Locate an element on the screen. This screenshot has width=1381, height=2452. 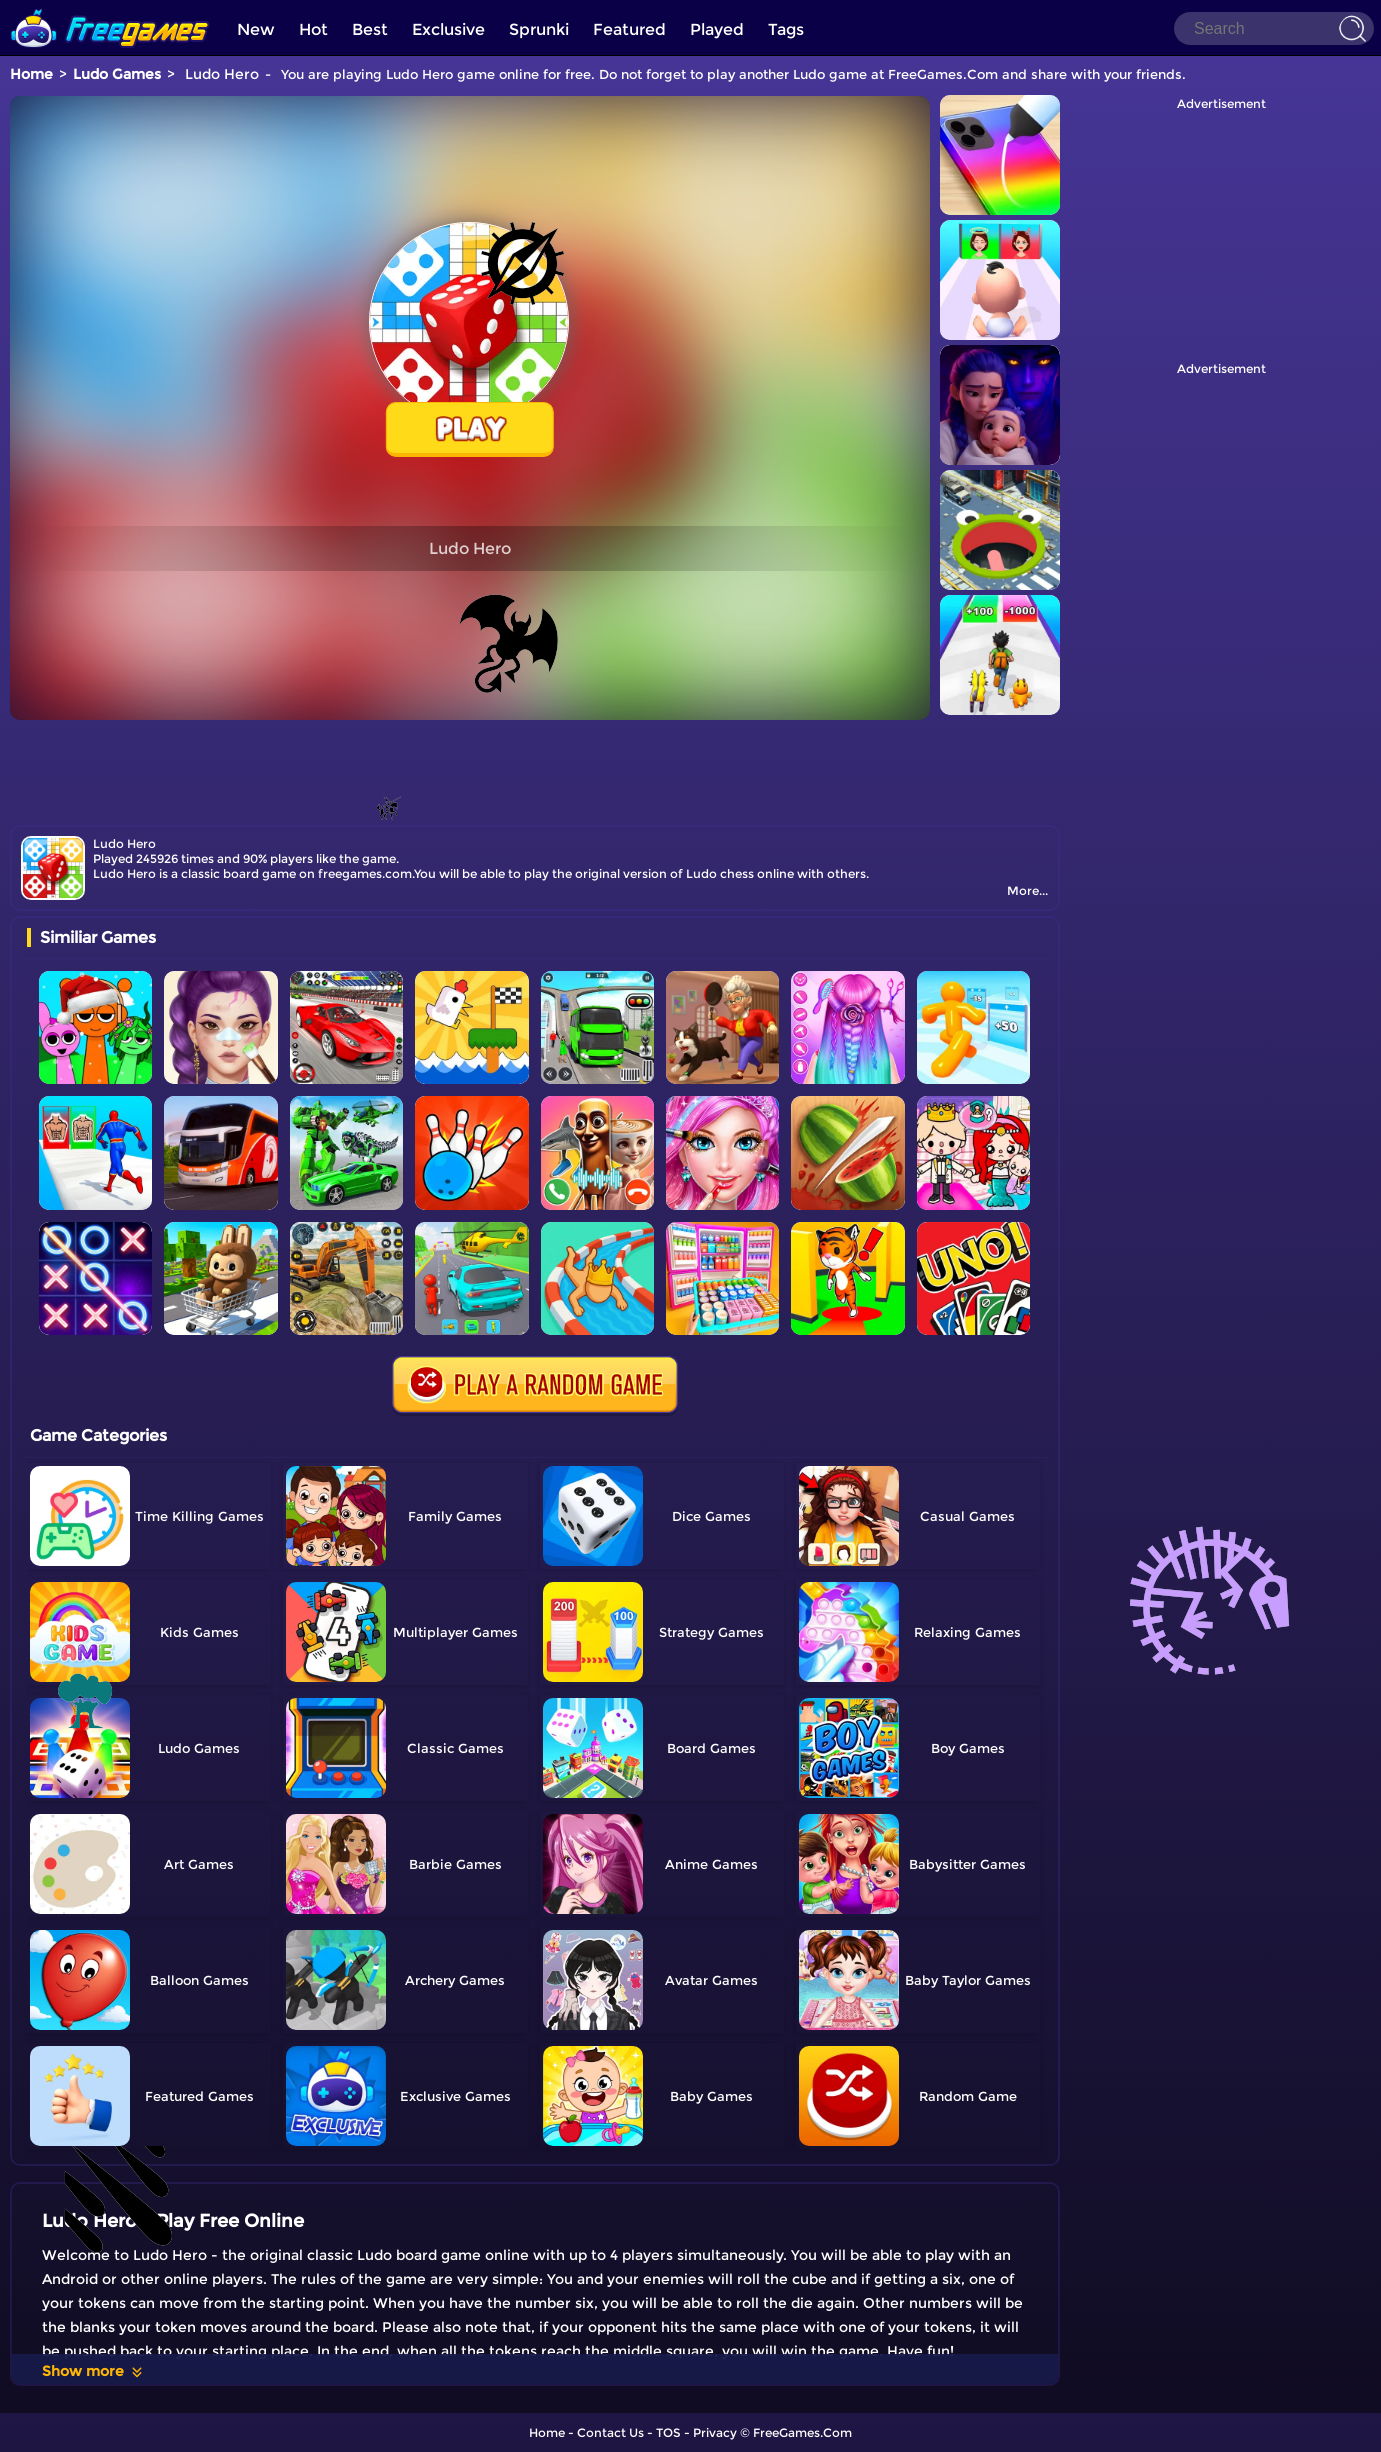
select imp character or creature type is located at coordinates (508, 643).